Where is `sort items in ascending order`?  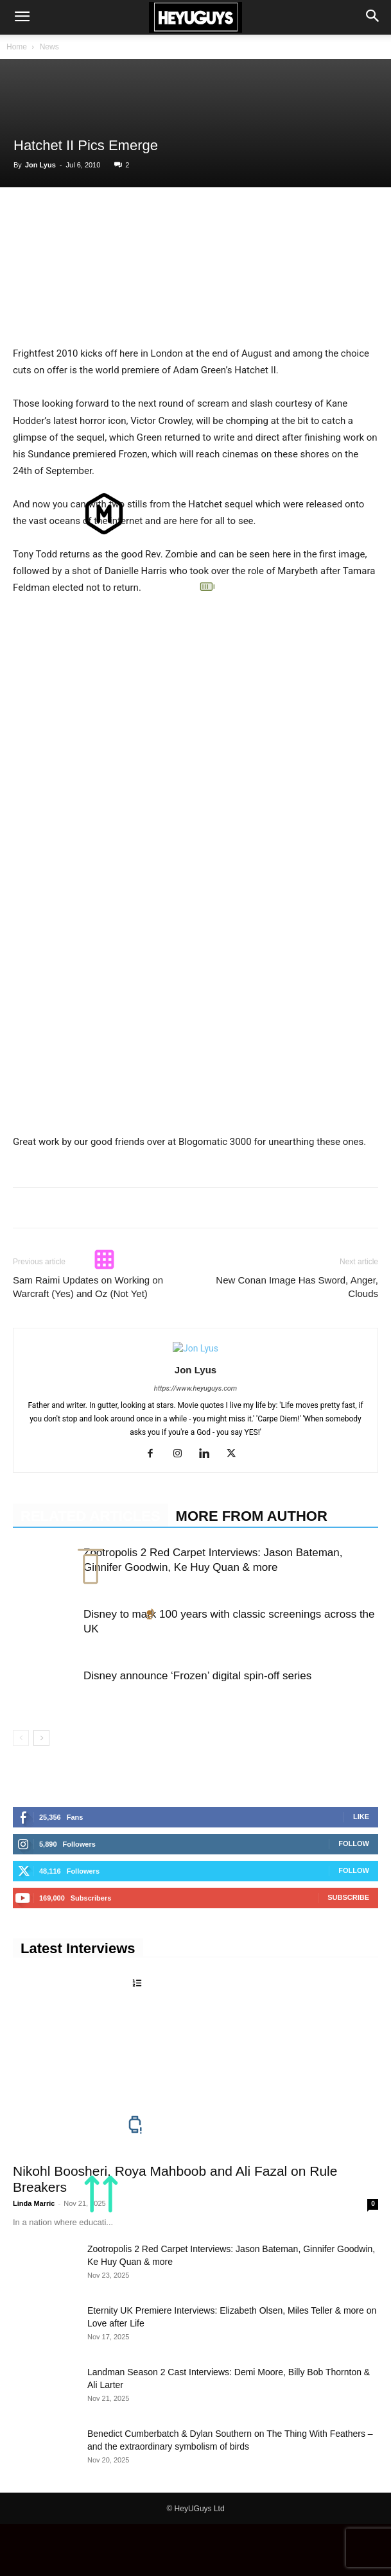
sort items in ascending order is located at coordinates (101, 2194).